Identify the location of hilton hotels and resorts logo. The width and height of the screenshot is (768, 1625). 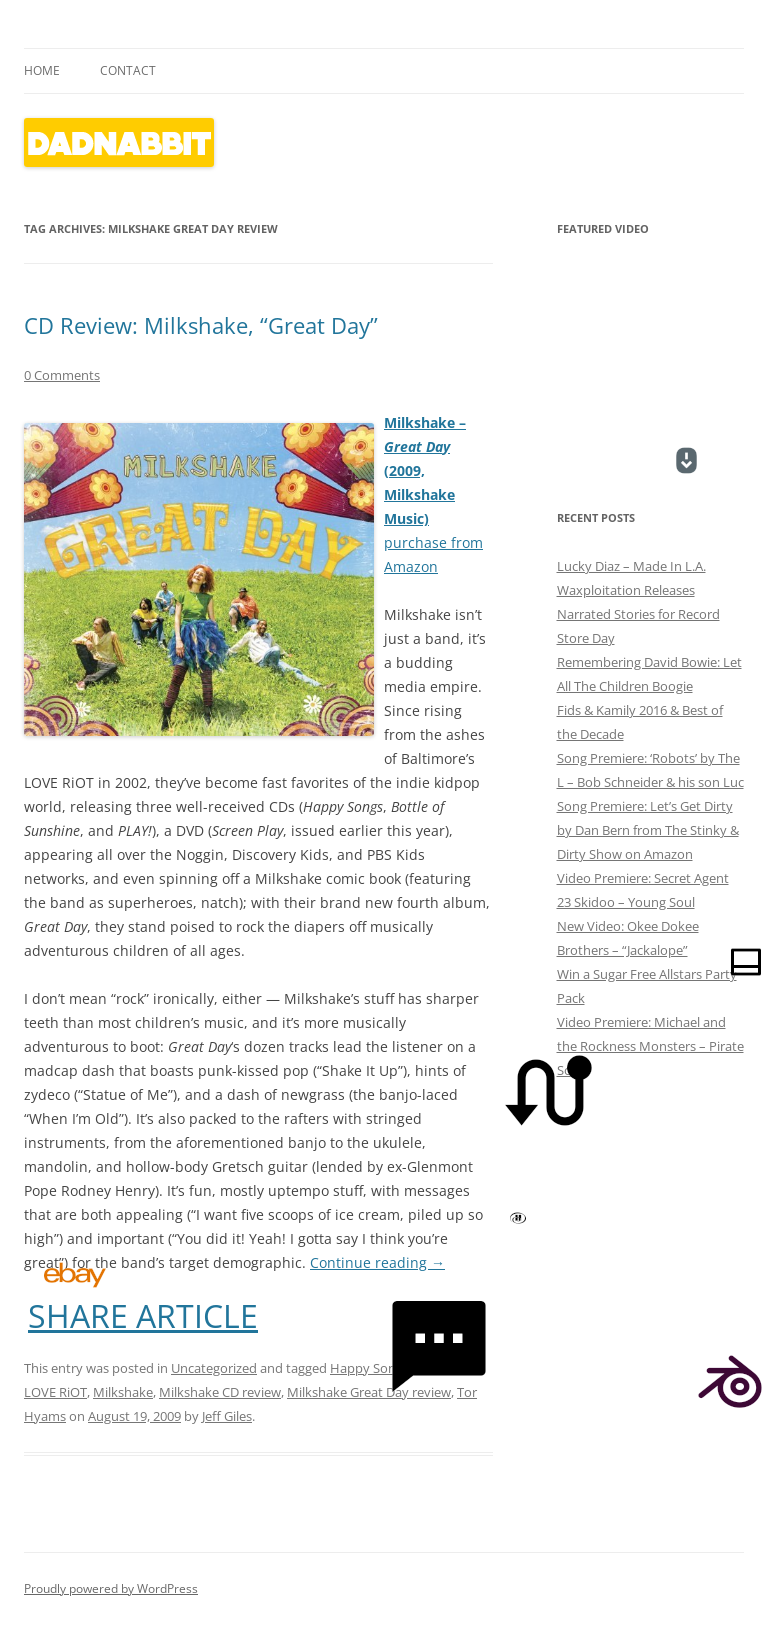
(518, 1218).